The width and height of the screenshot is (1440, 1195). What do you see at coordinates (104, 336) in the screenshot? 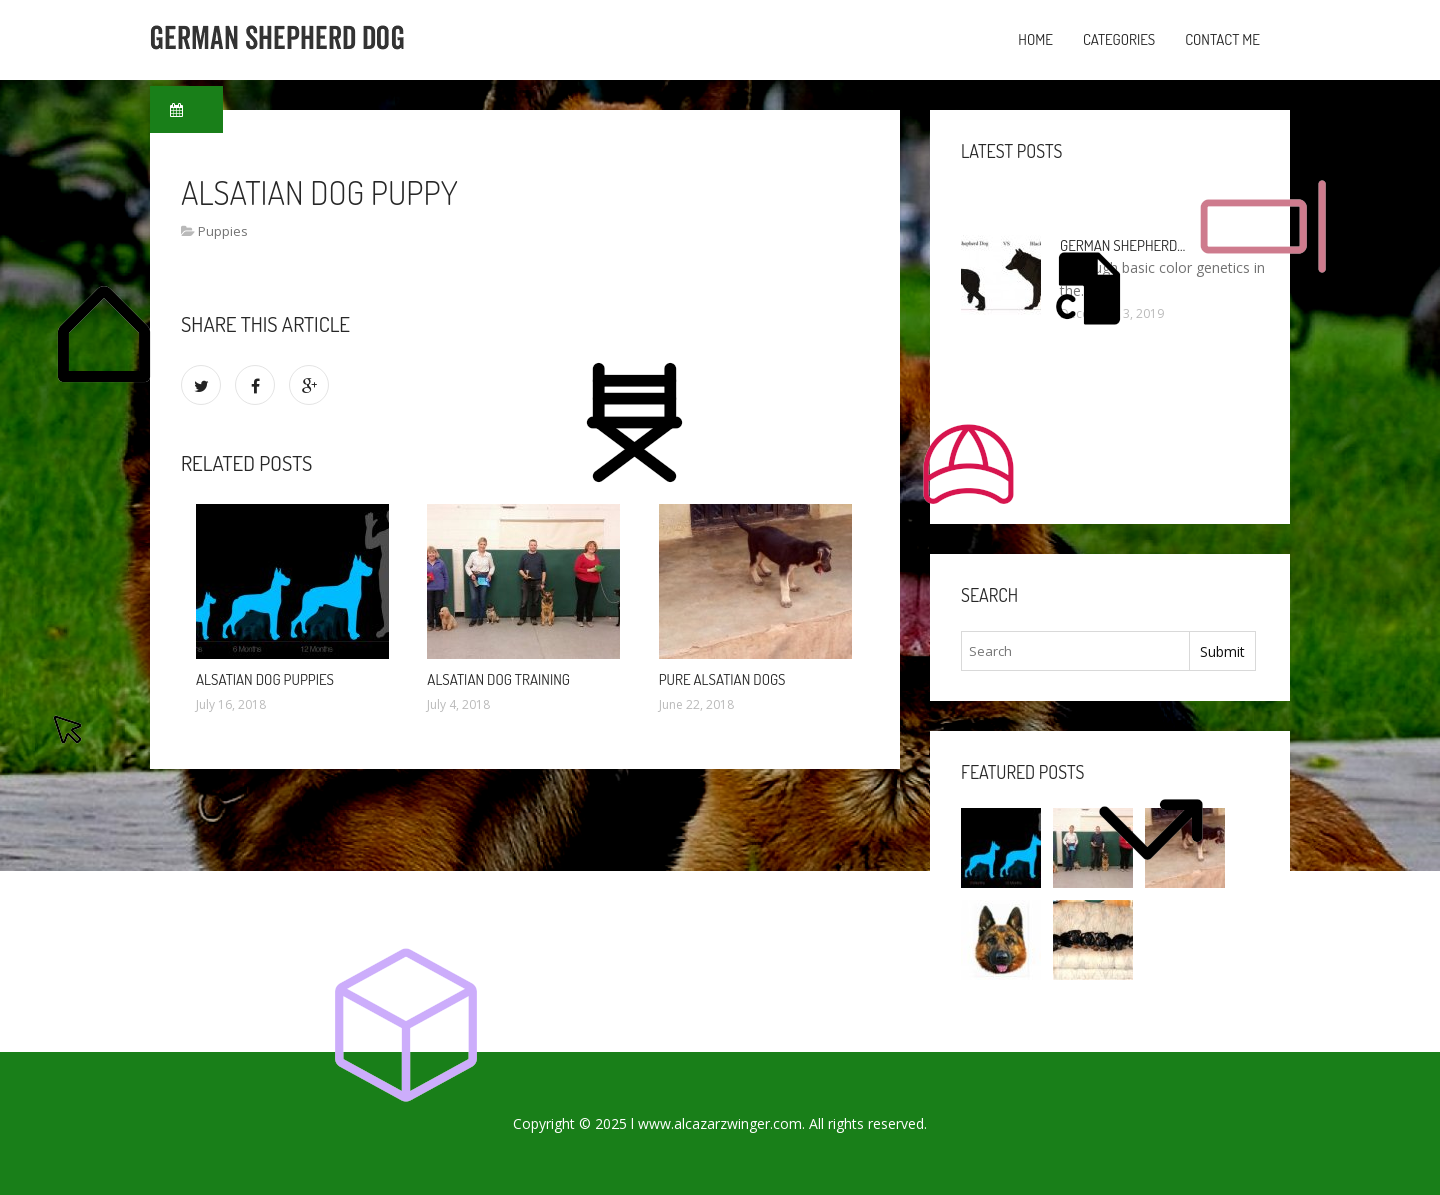
I see `navigate to home screen` at bounding box center [104, 336].